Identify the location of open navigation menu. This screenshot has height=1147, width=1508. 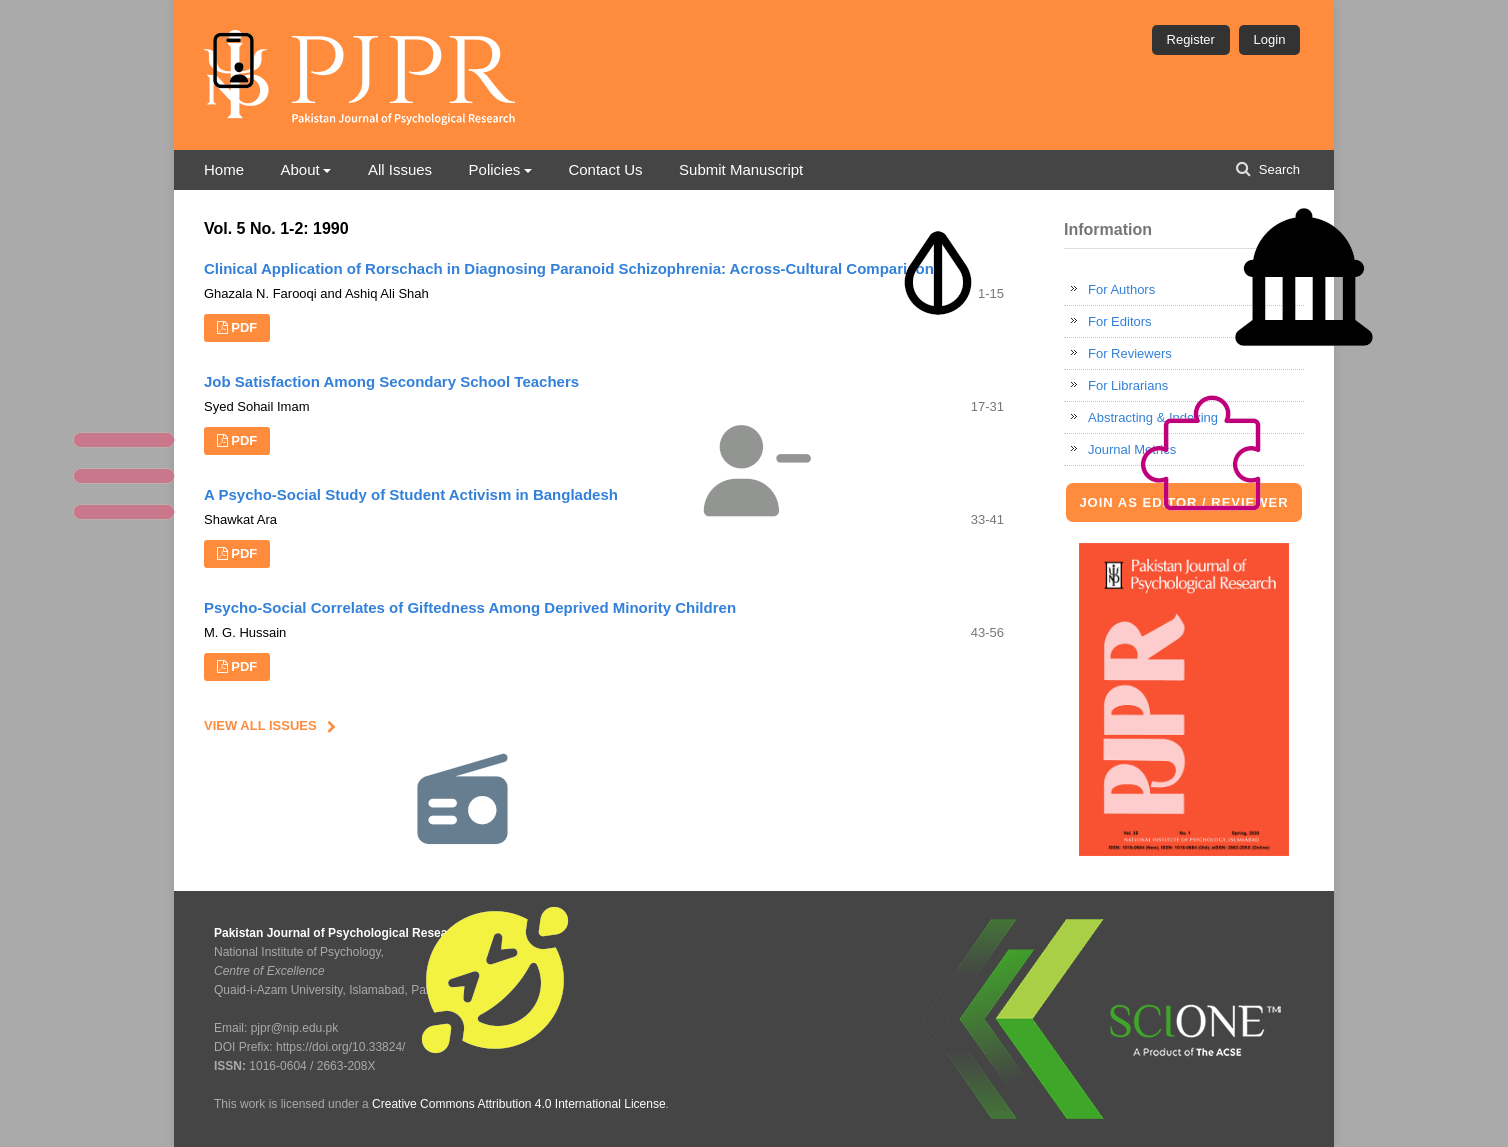
(124, 476).